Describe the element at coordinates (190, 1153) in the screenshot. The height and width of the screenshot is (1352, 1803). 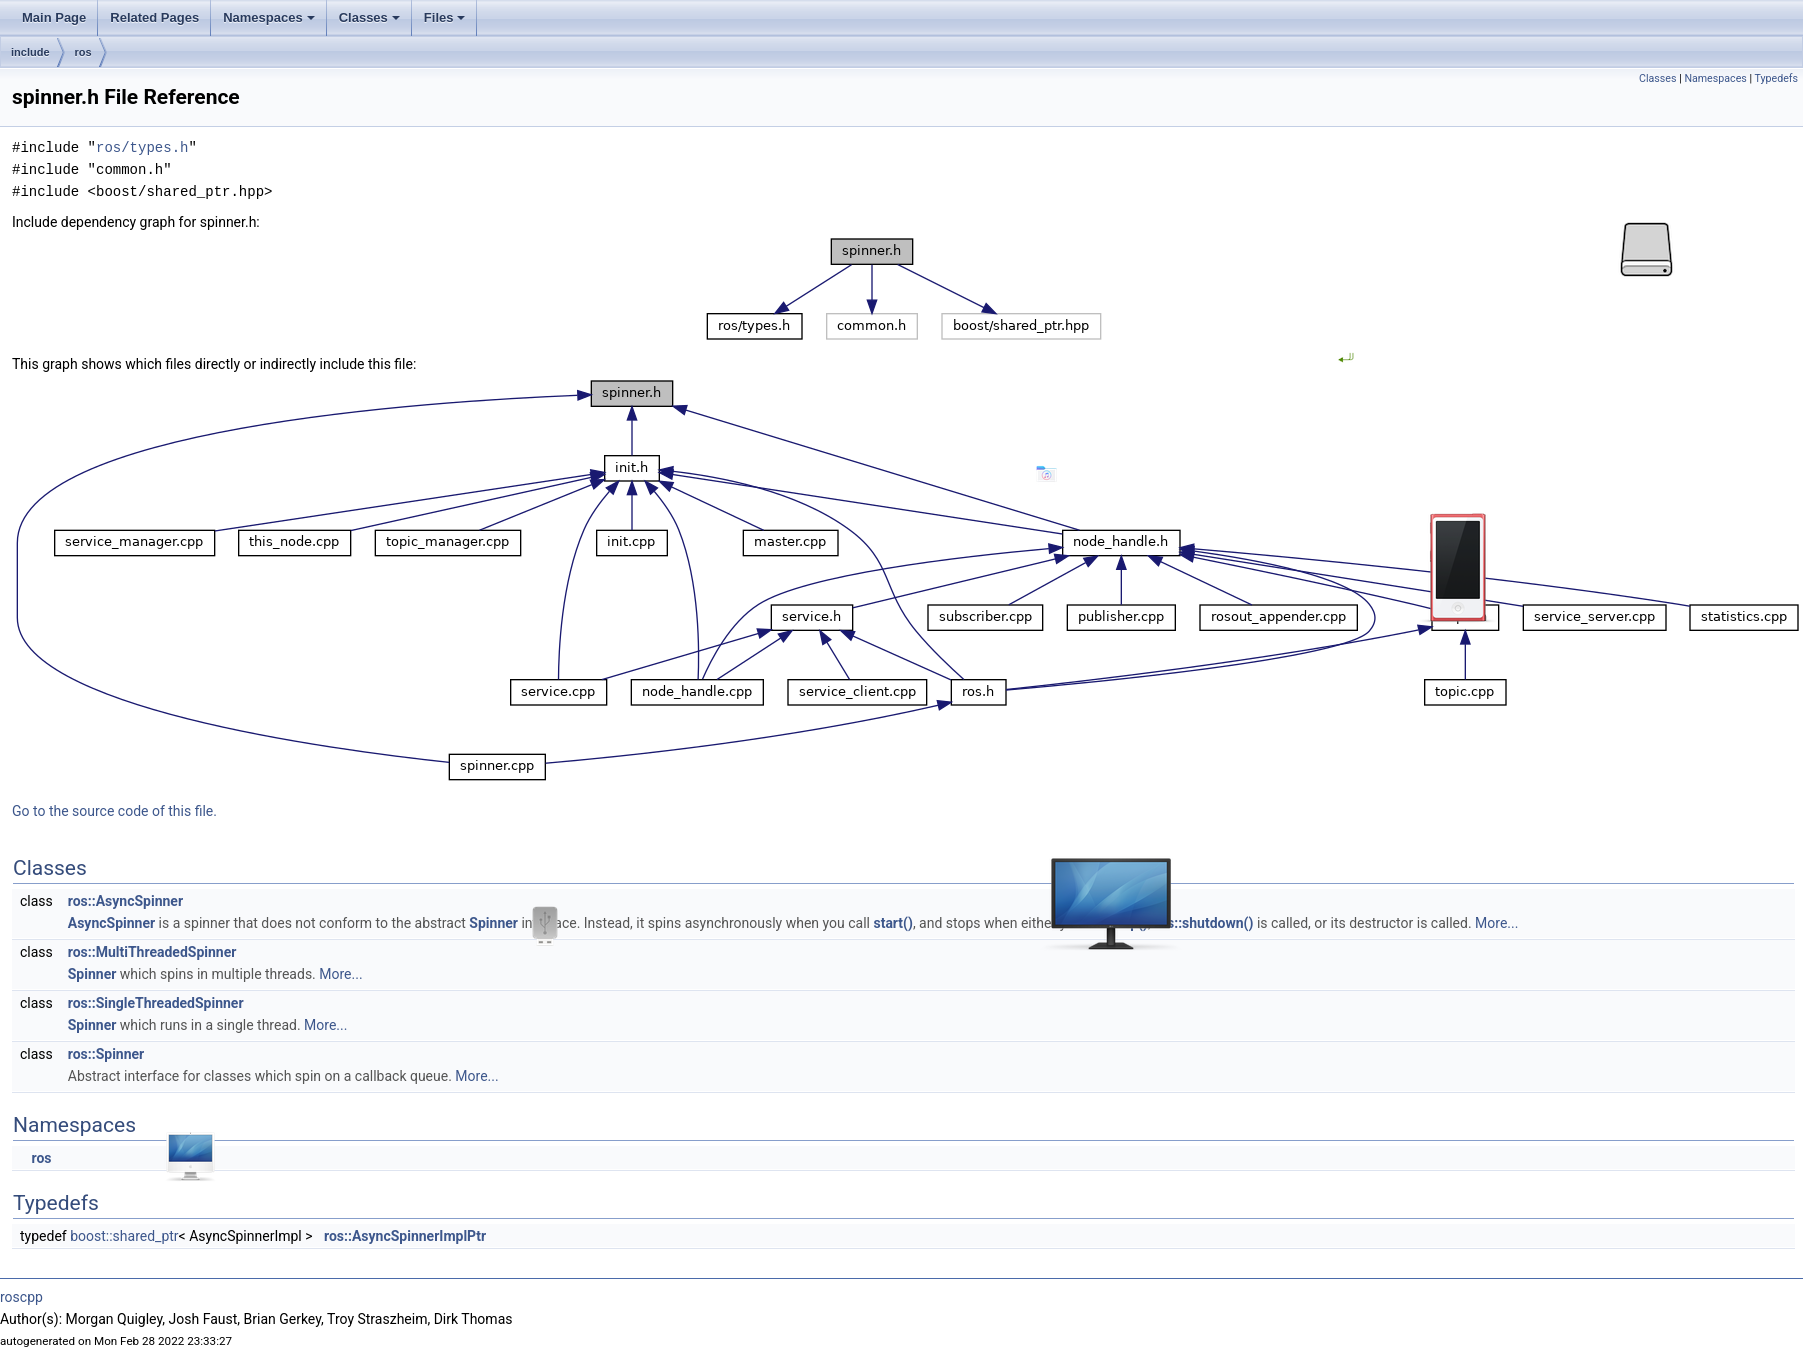
I see `represents an iMac desktop computer` at that location.